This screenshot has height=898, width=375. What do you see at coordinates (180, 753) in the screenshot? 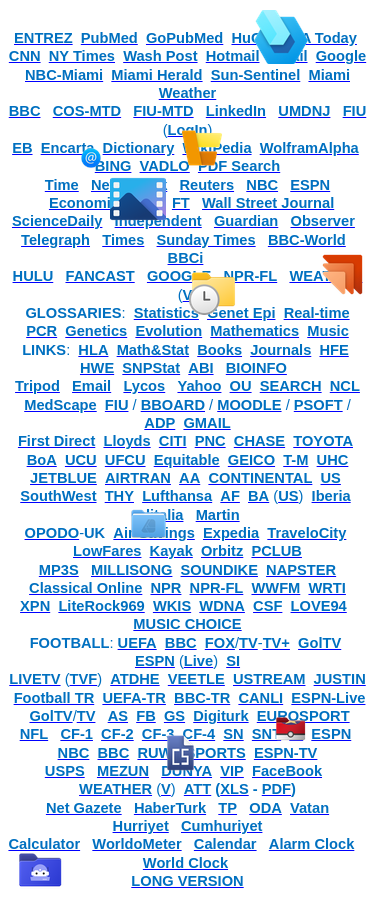
I see `a CoffeeScript source code file` at bounding box center [180, 753].